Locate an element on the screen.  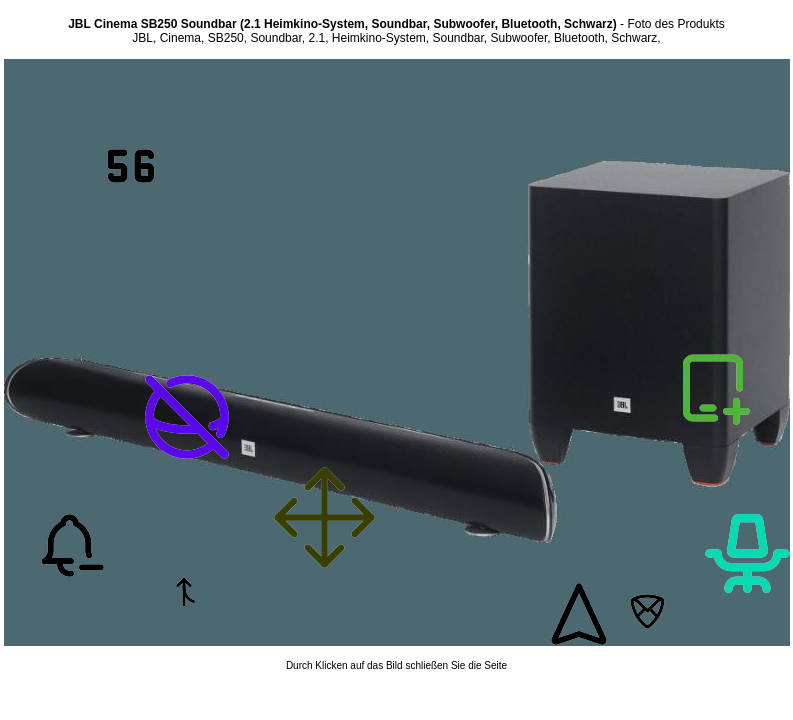
move or reposition an element is located at coordinates (324, 517).